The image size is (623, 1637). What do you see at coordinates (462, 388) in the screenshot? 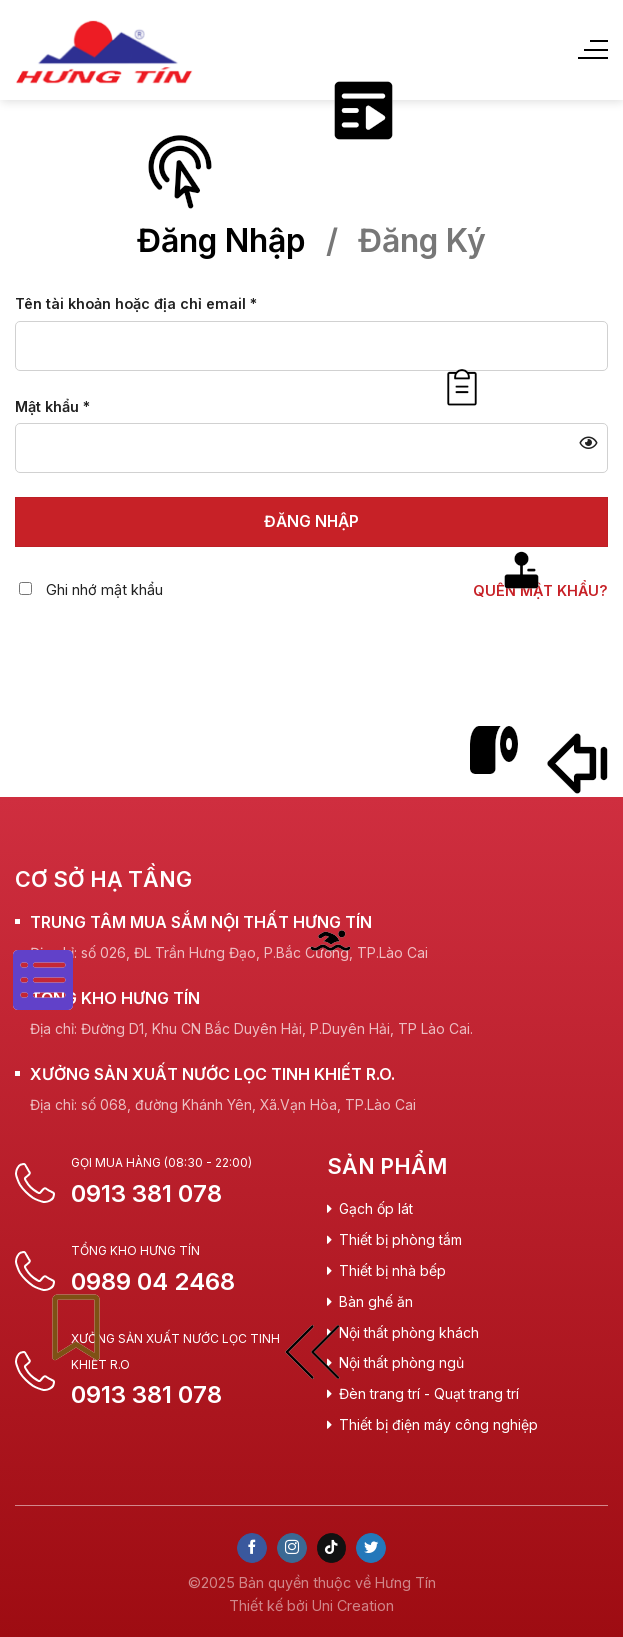
I see `view clipboard contents` at bounding box center [462, 388].